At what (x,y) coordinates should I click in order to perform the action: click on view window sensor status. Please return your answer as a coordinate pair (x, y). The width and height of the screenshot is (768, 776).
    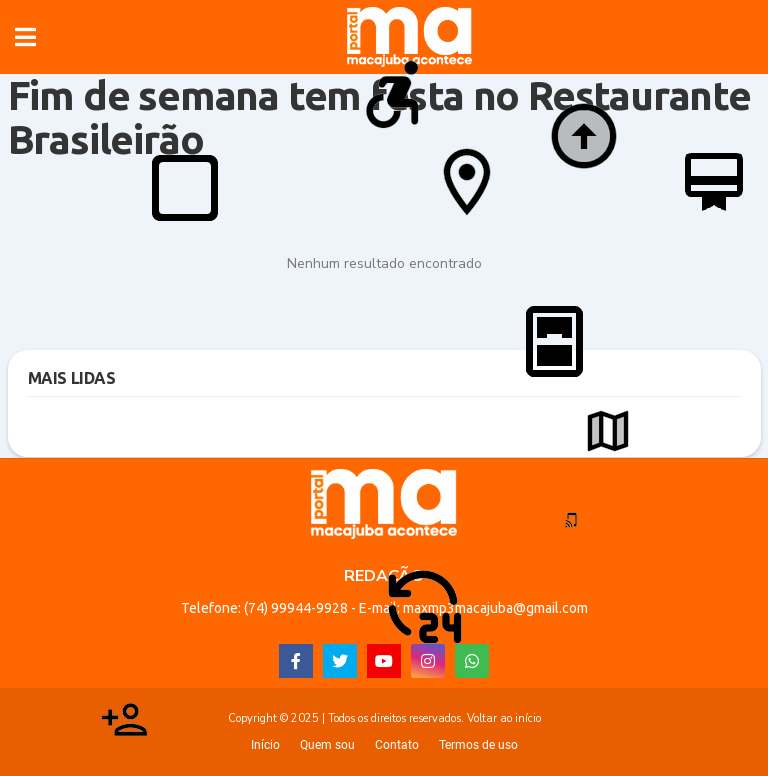
    Looking at the image, I should click on (554, 341).